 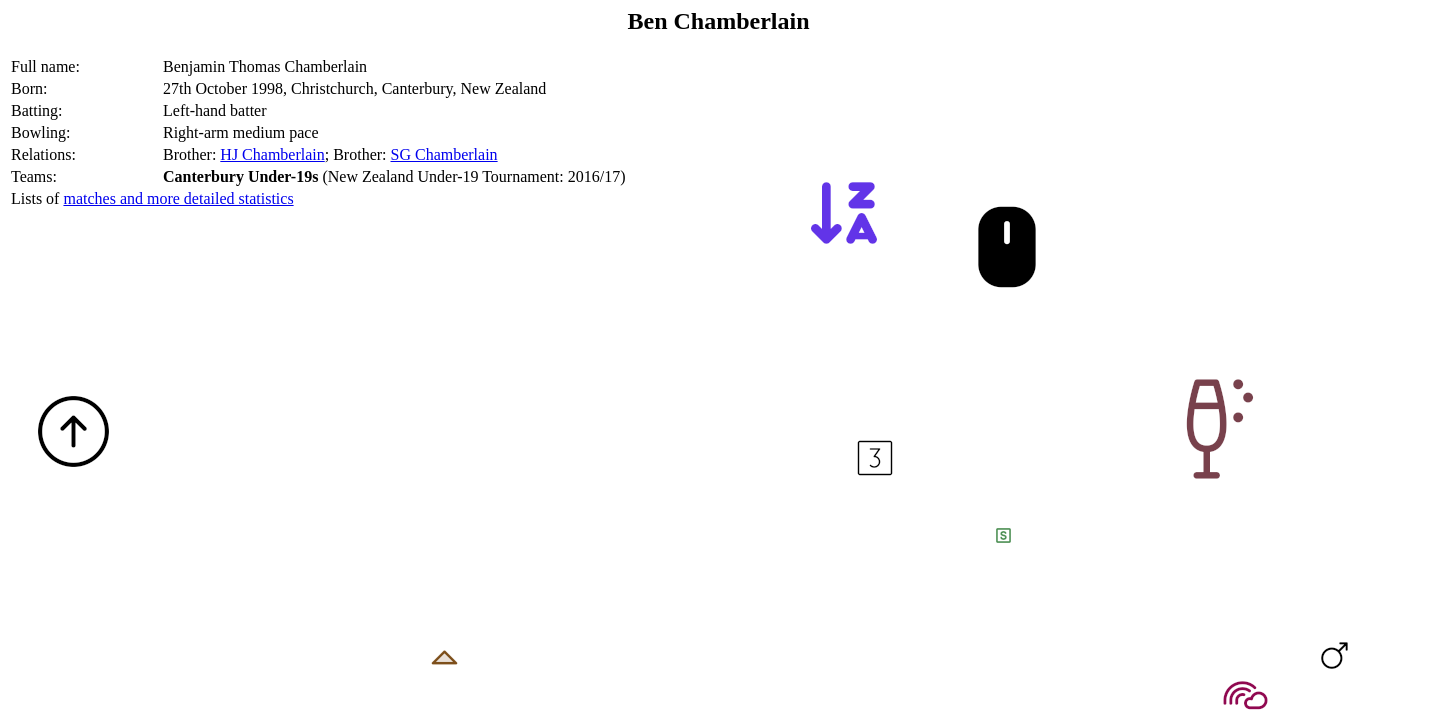 What do you see at coordinates (444, 664) in the screenshot?
I see `scroll up or move content upward` at bounding box center [444, 664].